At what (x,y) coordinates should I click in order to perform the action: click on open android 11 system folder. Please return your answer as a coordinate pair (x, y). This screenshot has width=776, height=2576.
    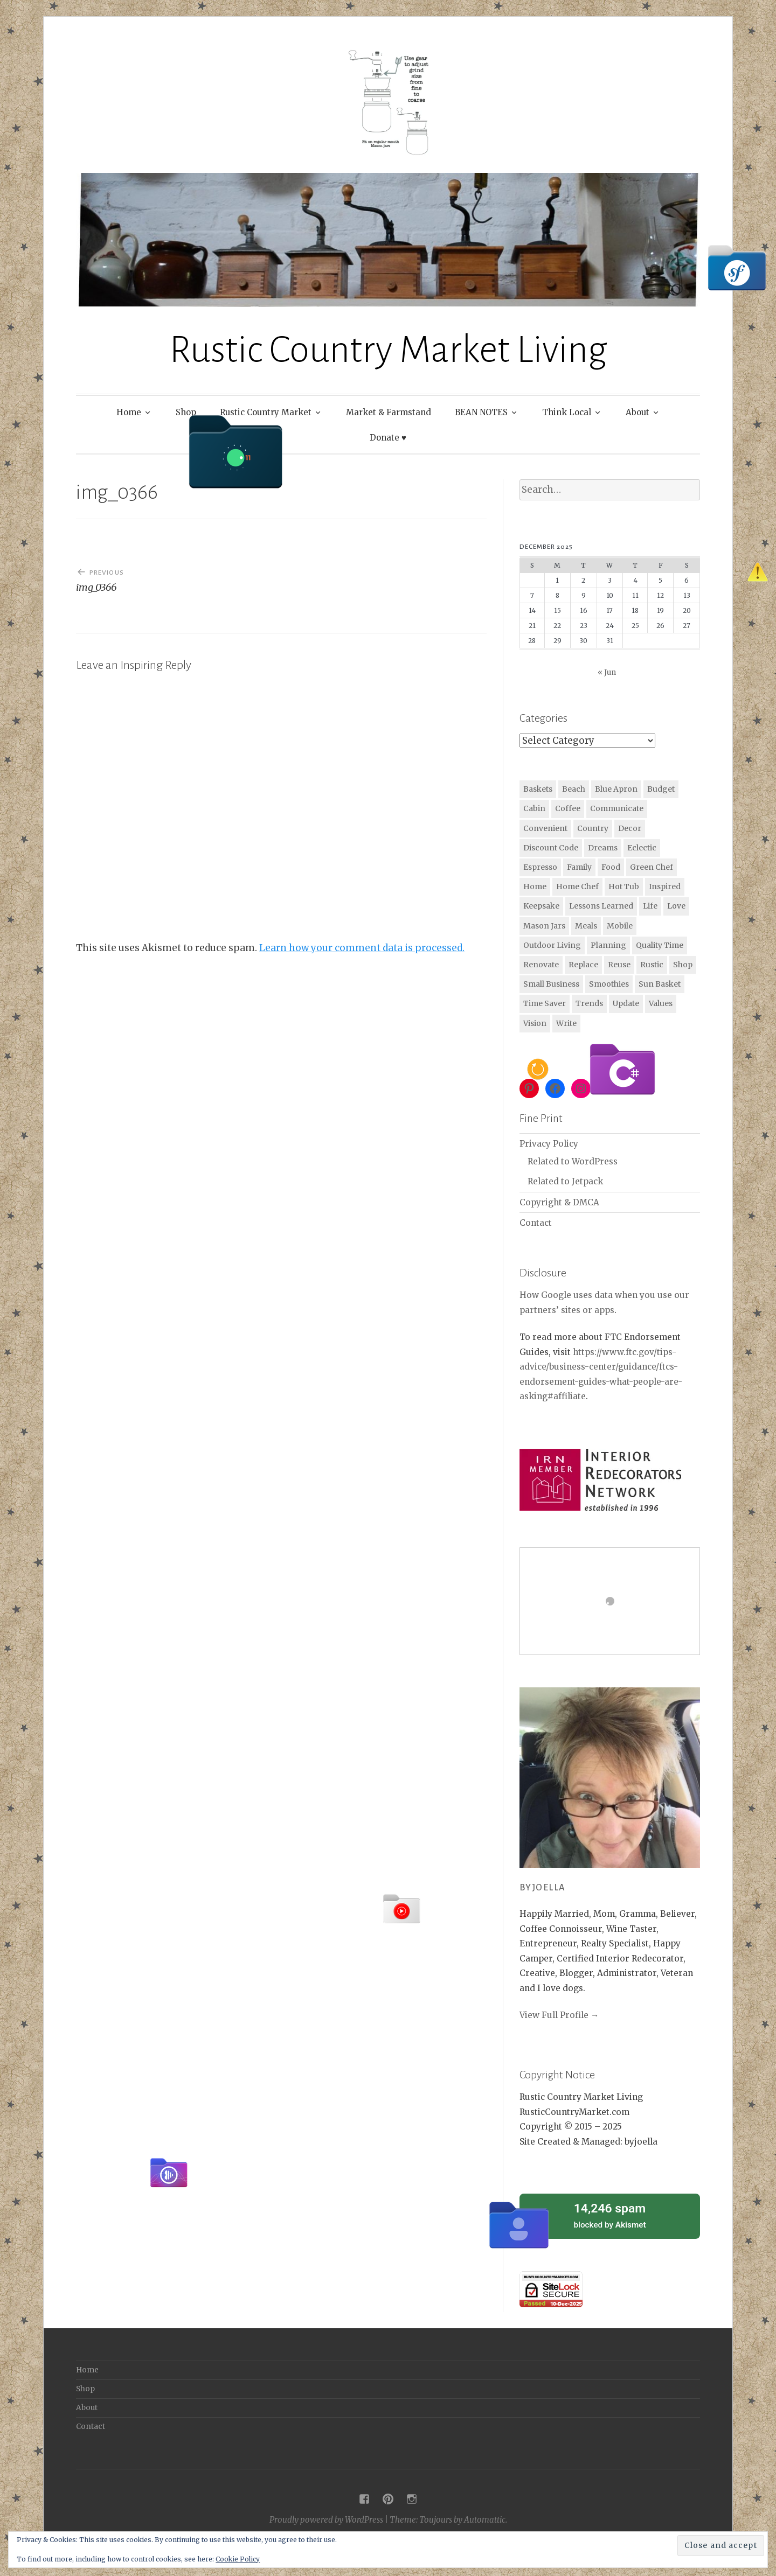
    Looking at the image, I should click on (235, 454).